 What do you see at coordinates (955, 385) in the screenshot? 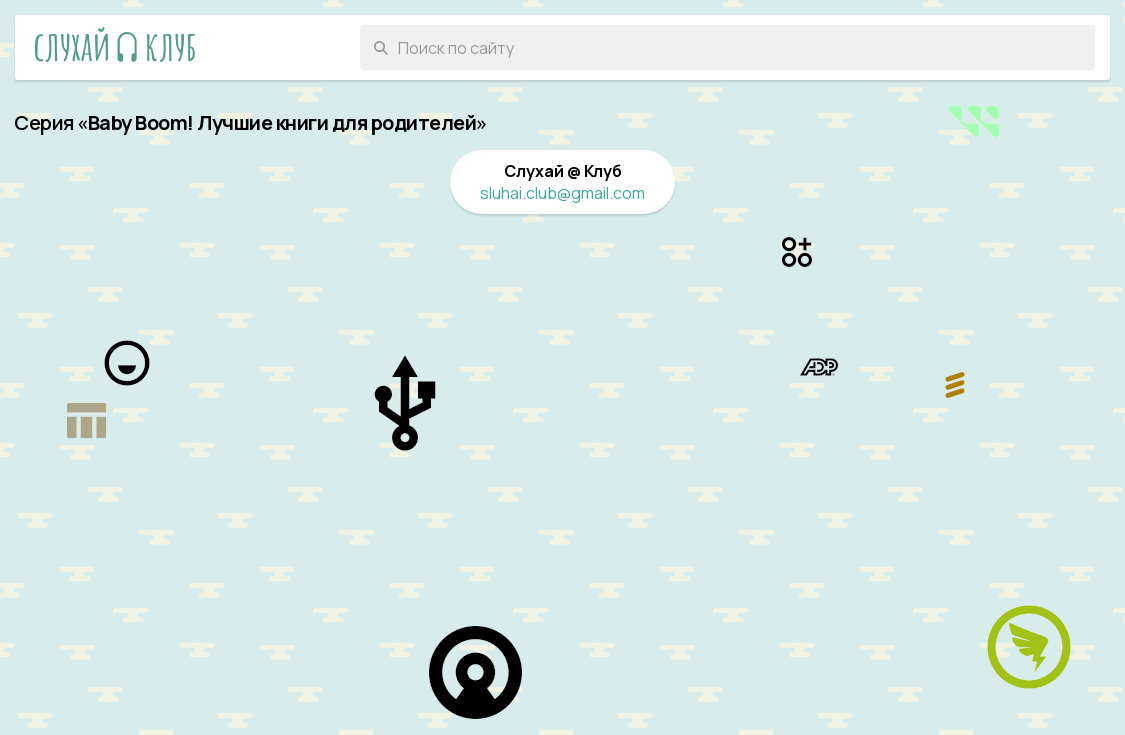
I see `ericsson brand logo` at bounding box center [955, 385].